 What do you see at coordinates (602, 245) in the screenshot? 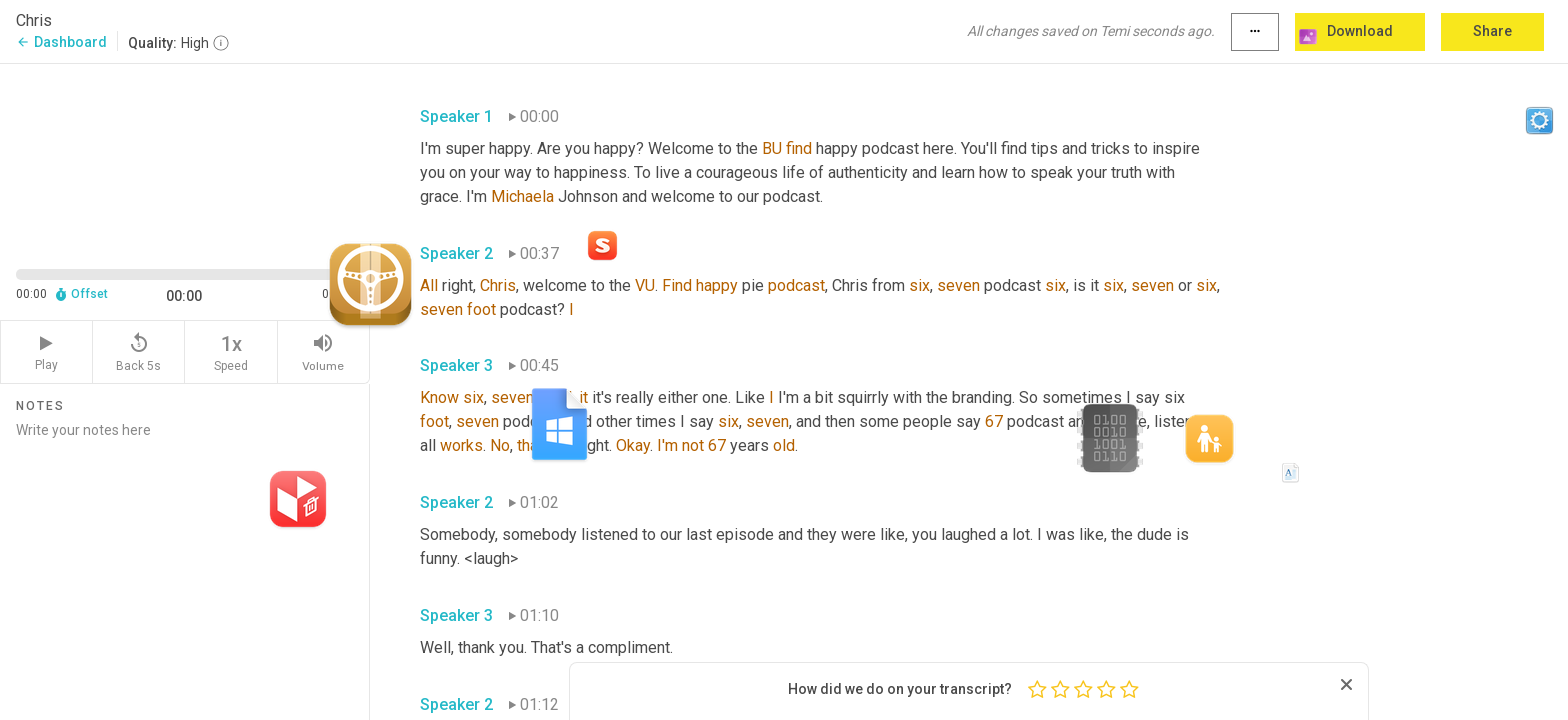
I see `open sogou pinyin input method` at bounding box center [602, 245].